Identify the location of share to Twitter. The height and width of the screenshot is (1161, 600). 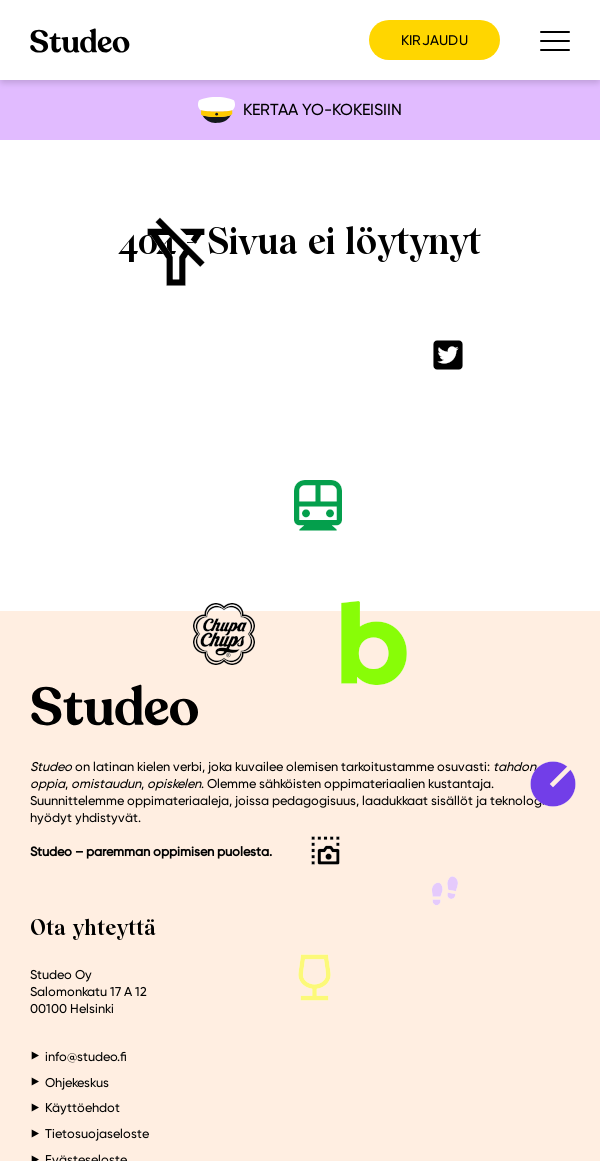
(448, 355).